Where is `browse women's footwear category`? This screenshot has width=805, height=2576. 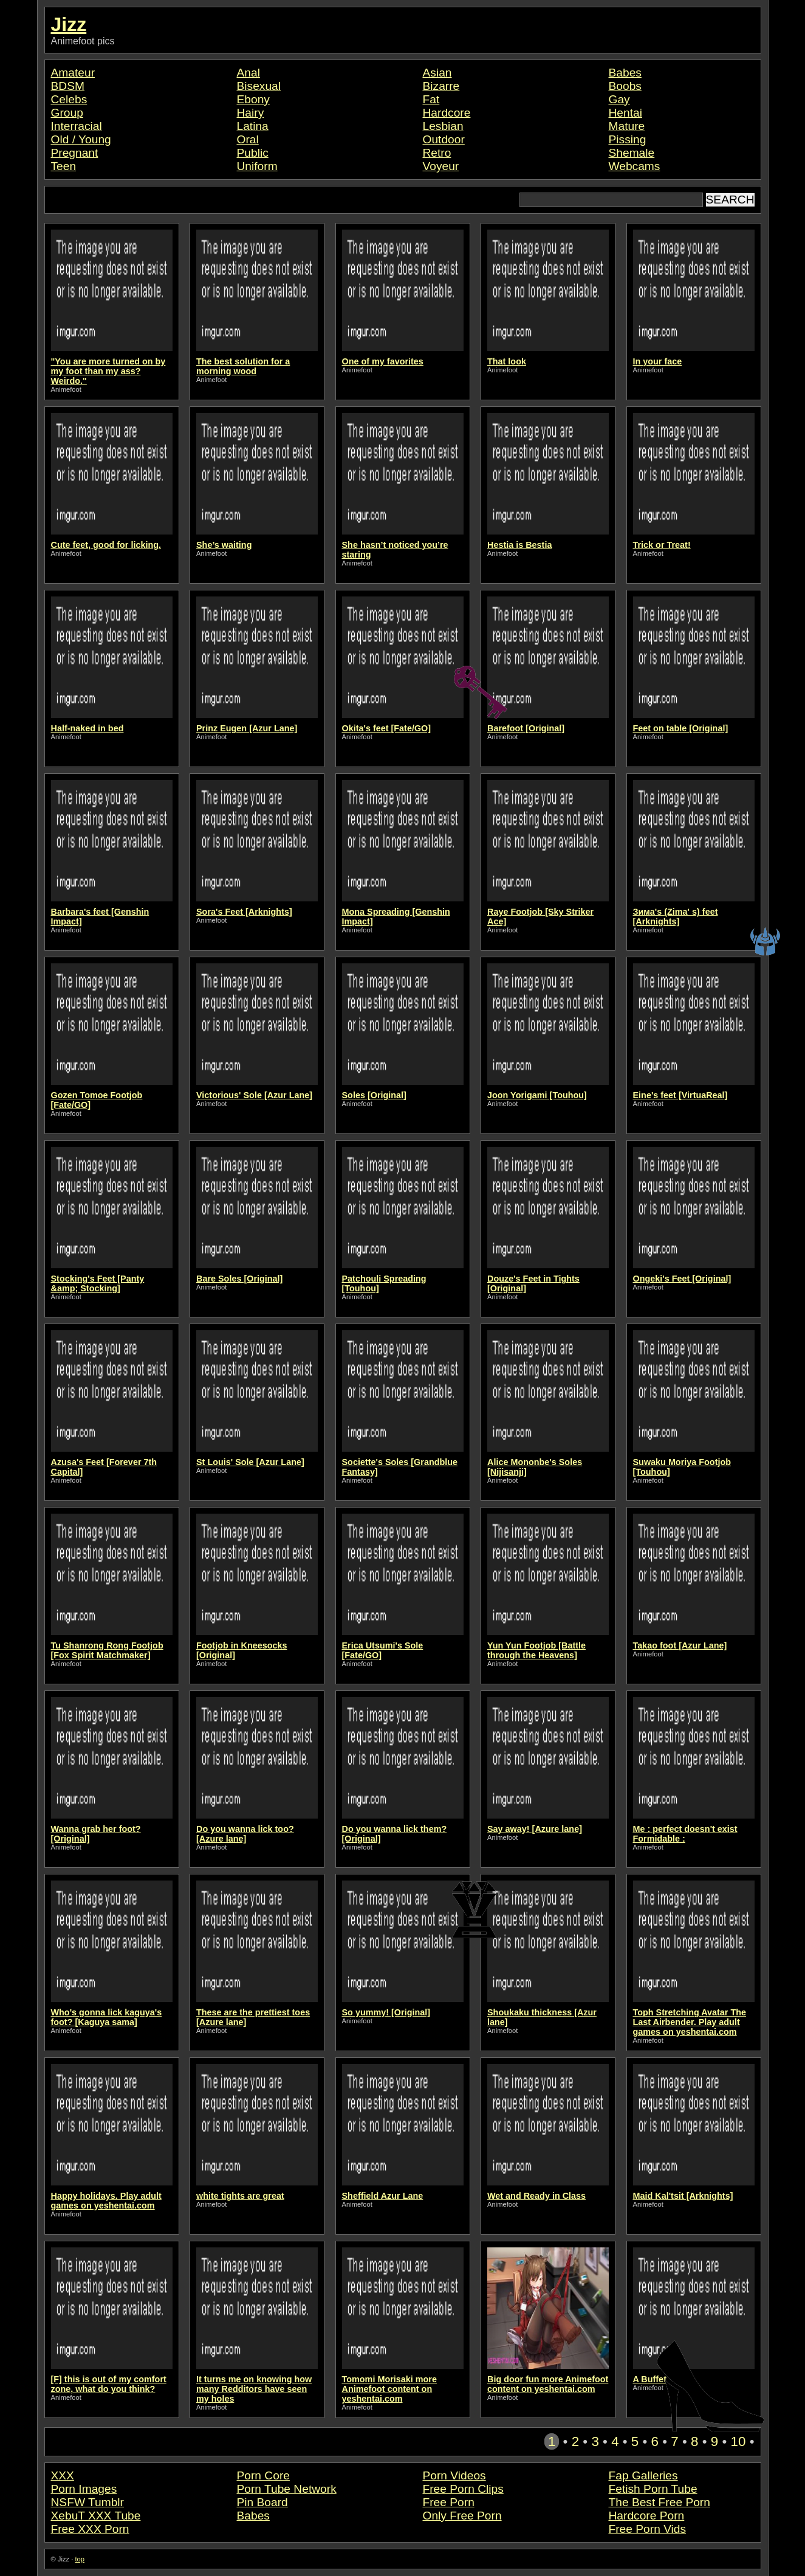 browse women's footwear category is located at coordinates (711, 2386).